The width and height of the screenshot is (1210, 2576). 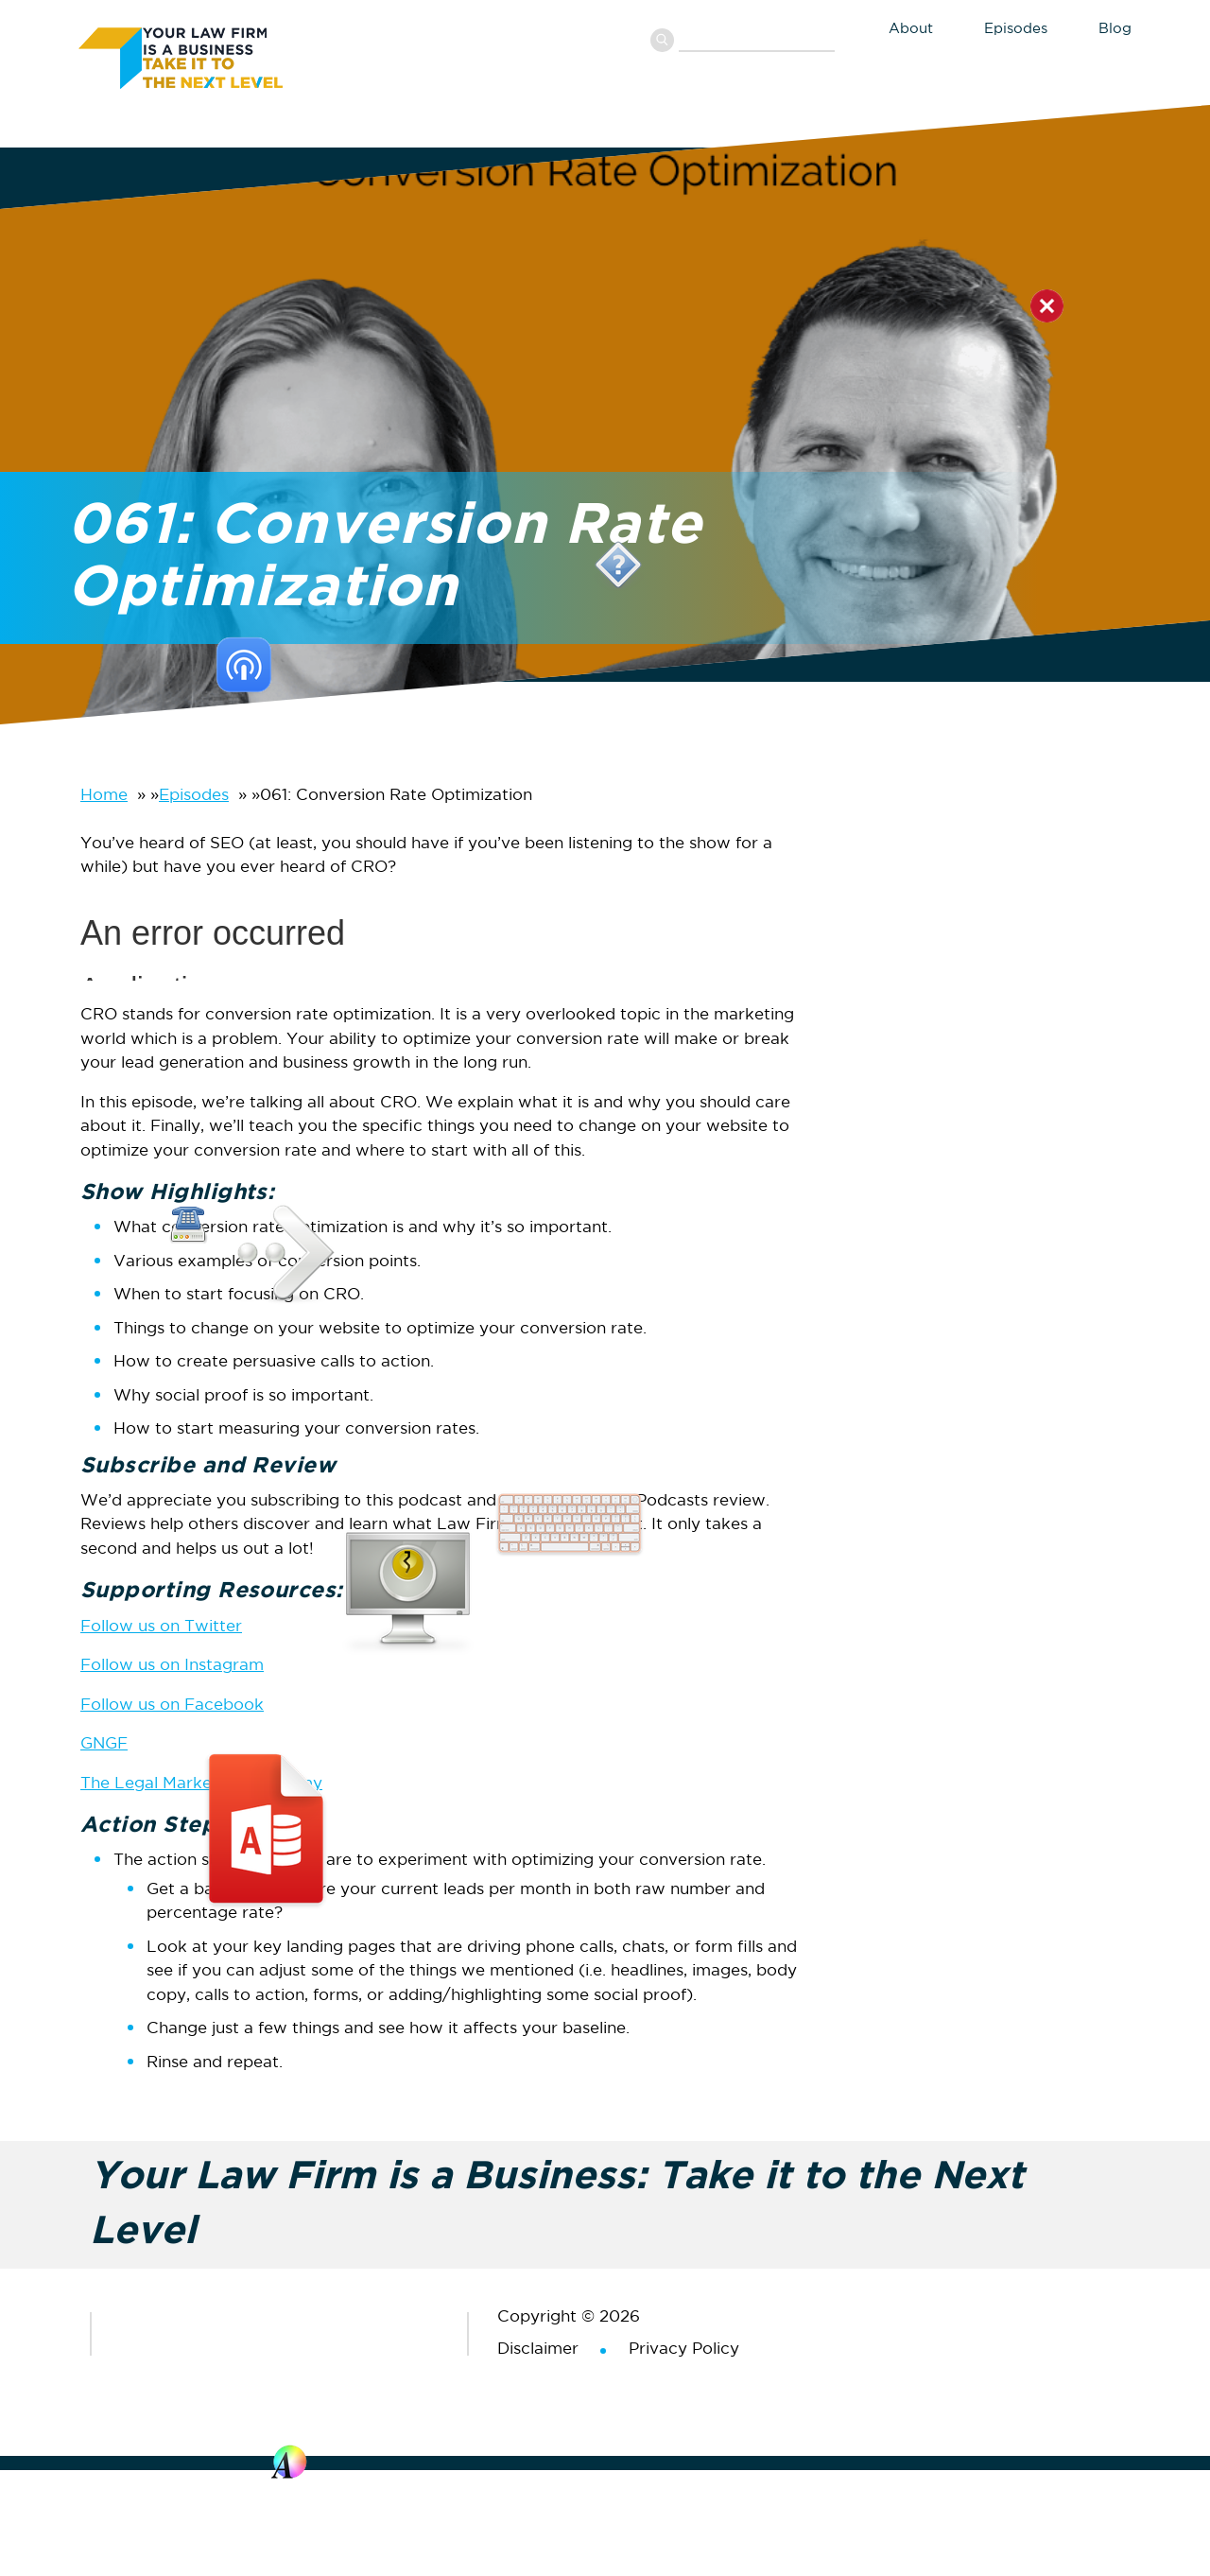 What do you see at coordinates (1046, 305) in the screenshot?
I see `cancel the current action or operation` at bounding box center [1046, 305].